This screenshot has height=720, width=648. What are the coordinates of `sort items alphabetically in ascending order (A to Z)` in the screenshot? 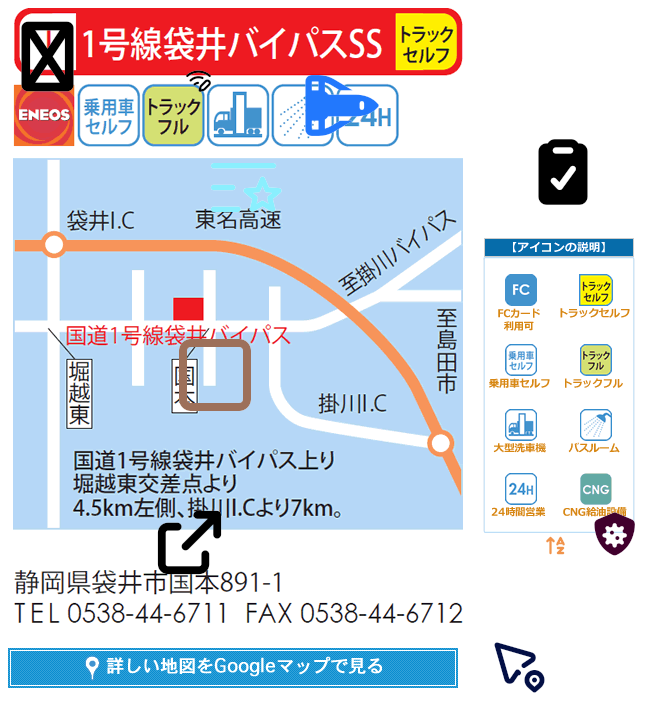 It's located at (555, 545).